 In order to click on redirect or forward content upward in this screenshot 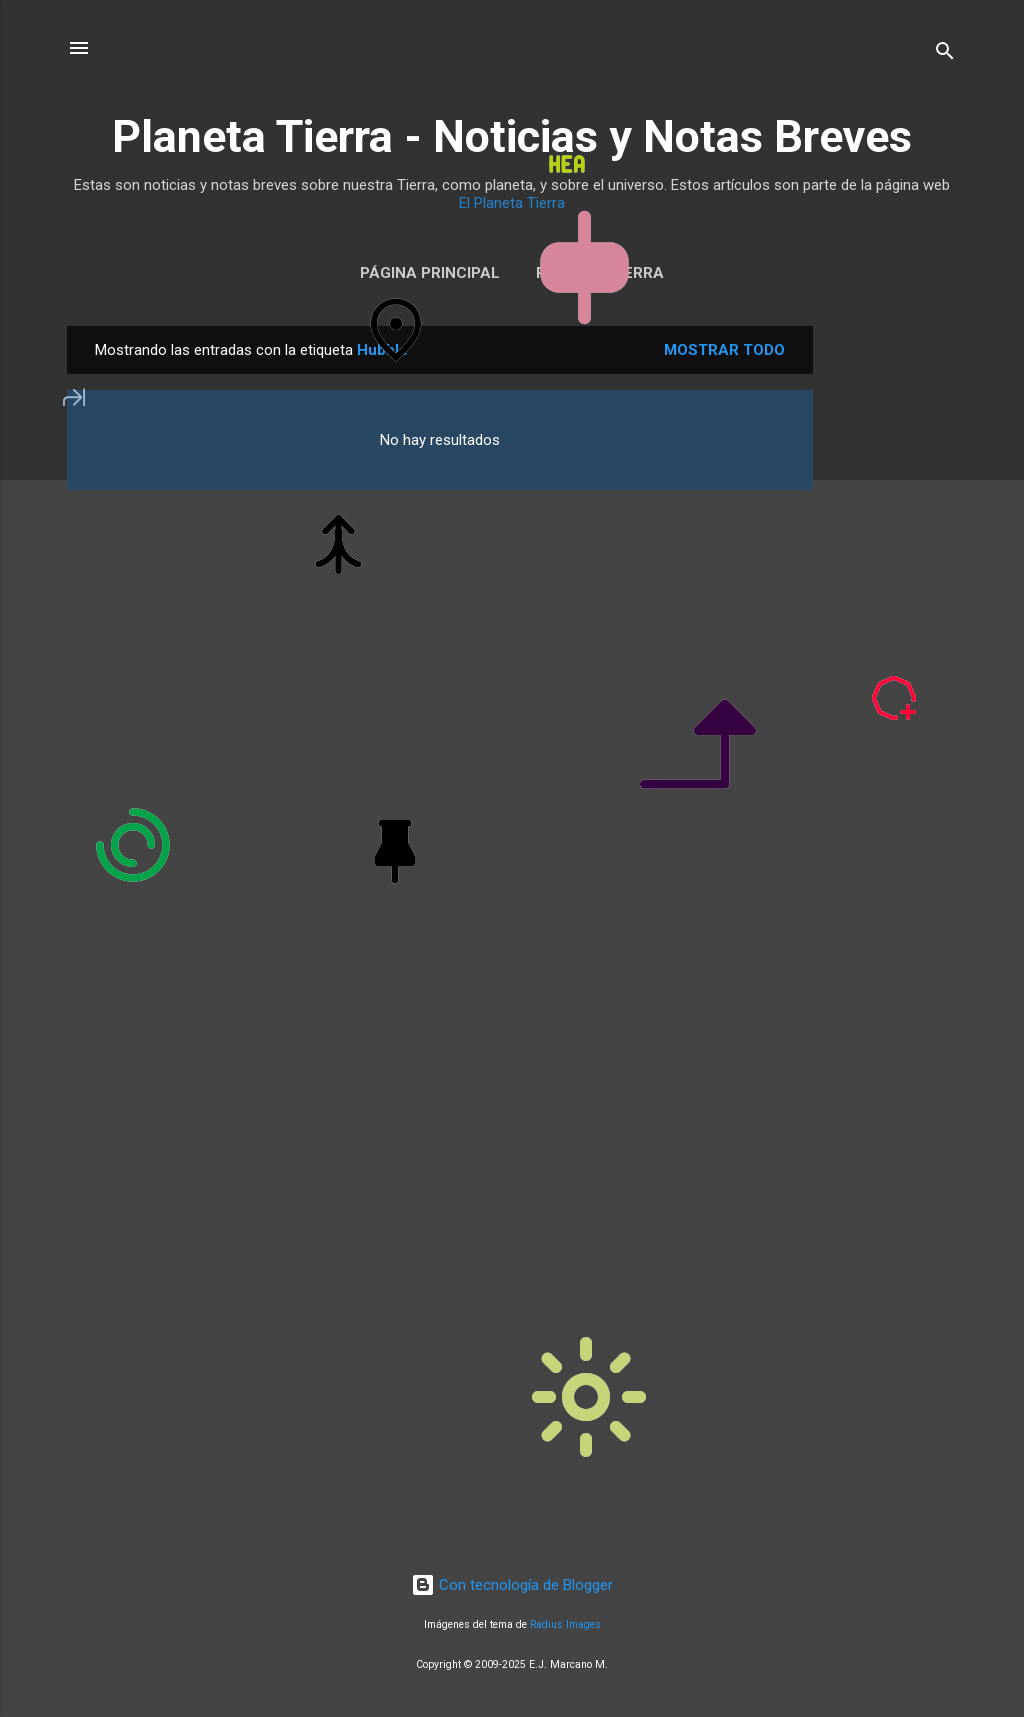, I will do `click(702, 748)`.